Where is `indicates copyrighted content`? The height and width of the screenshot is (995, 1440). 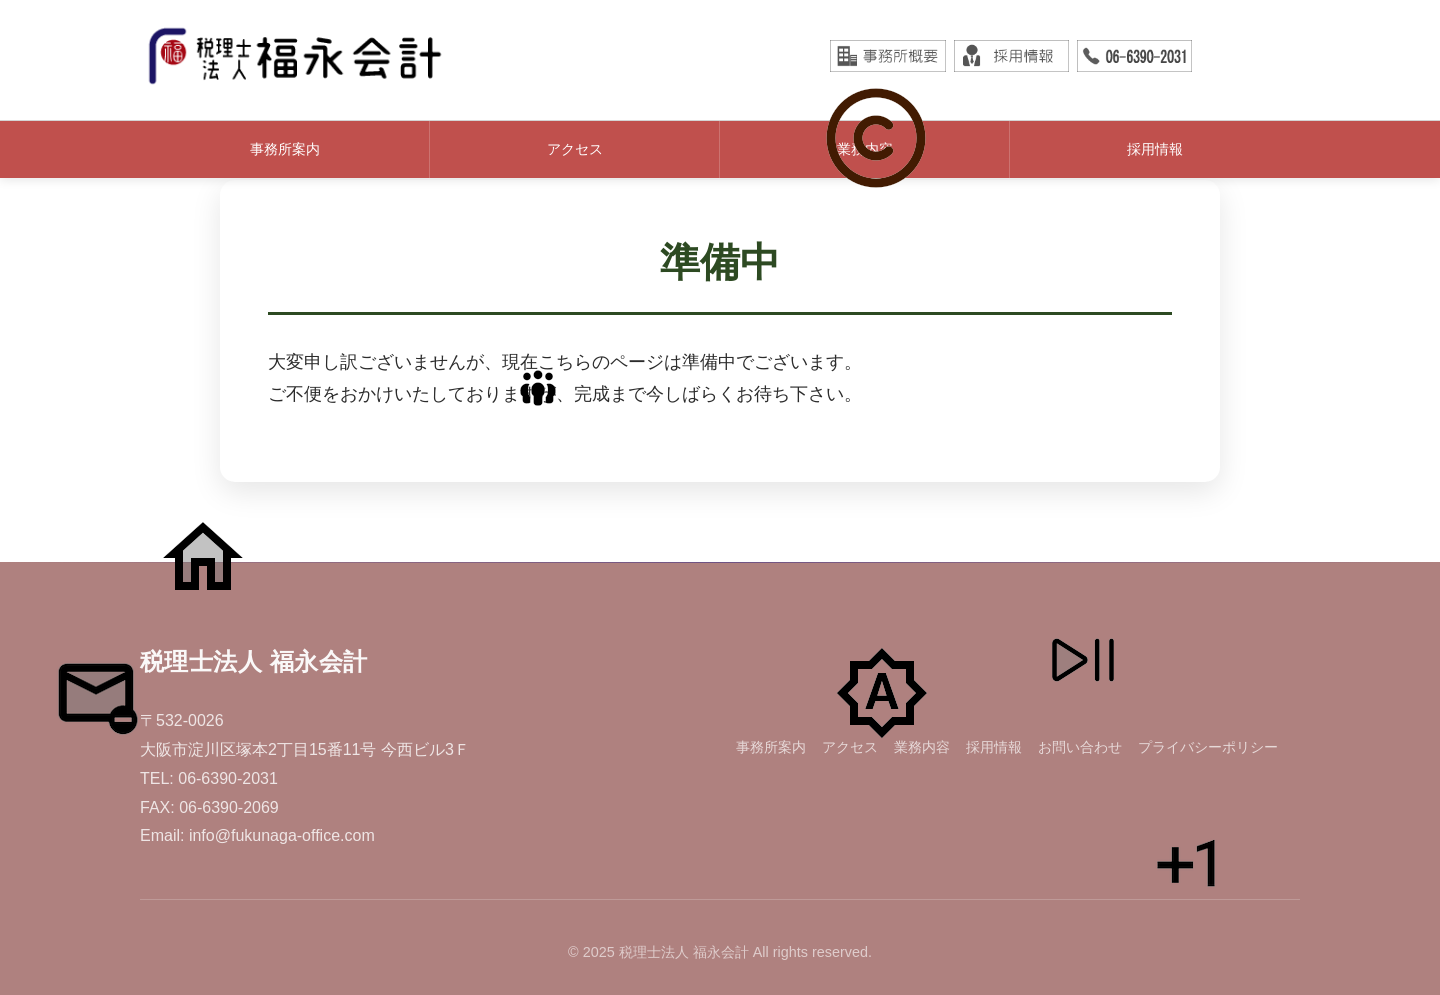 indicates copyrighted content is located at coordinates (876, 138).